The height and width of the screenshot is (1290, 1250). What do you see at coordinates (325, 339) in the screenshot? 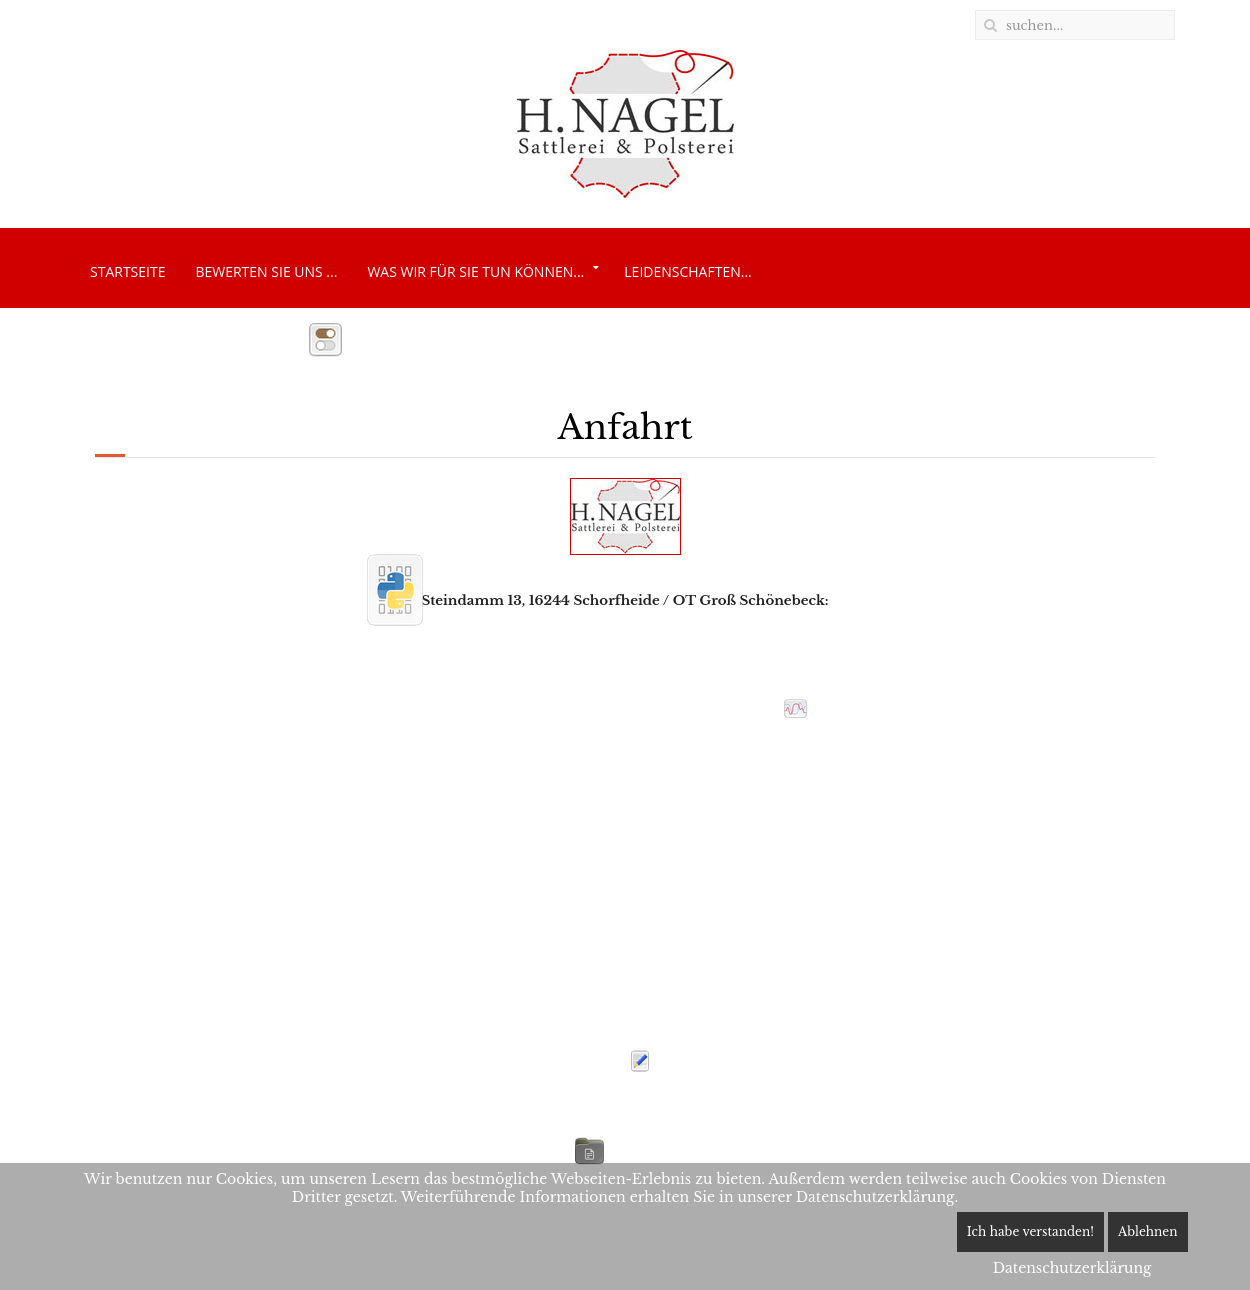
I see `open system tweaks or customization settings` at bounding box center [325, 339].